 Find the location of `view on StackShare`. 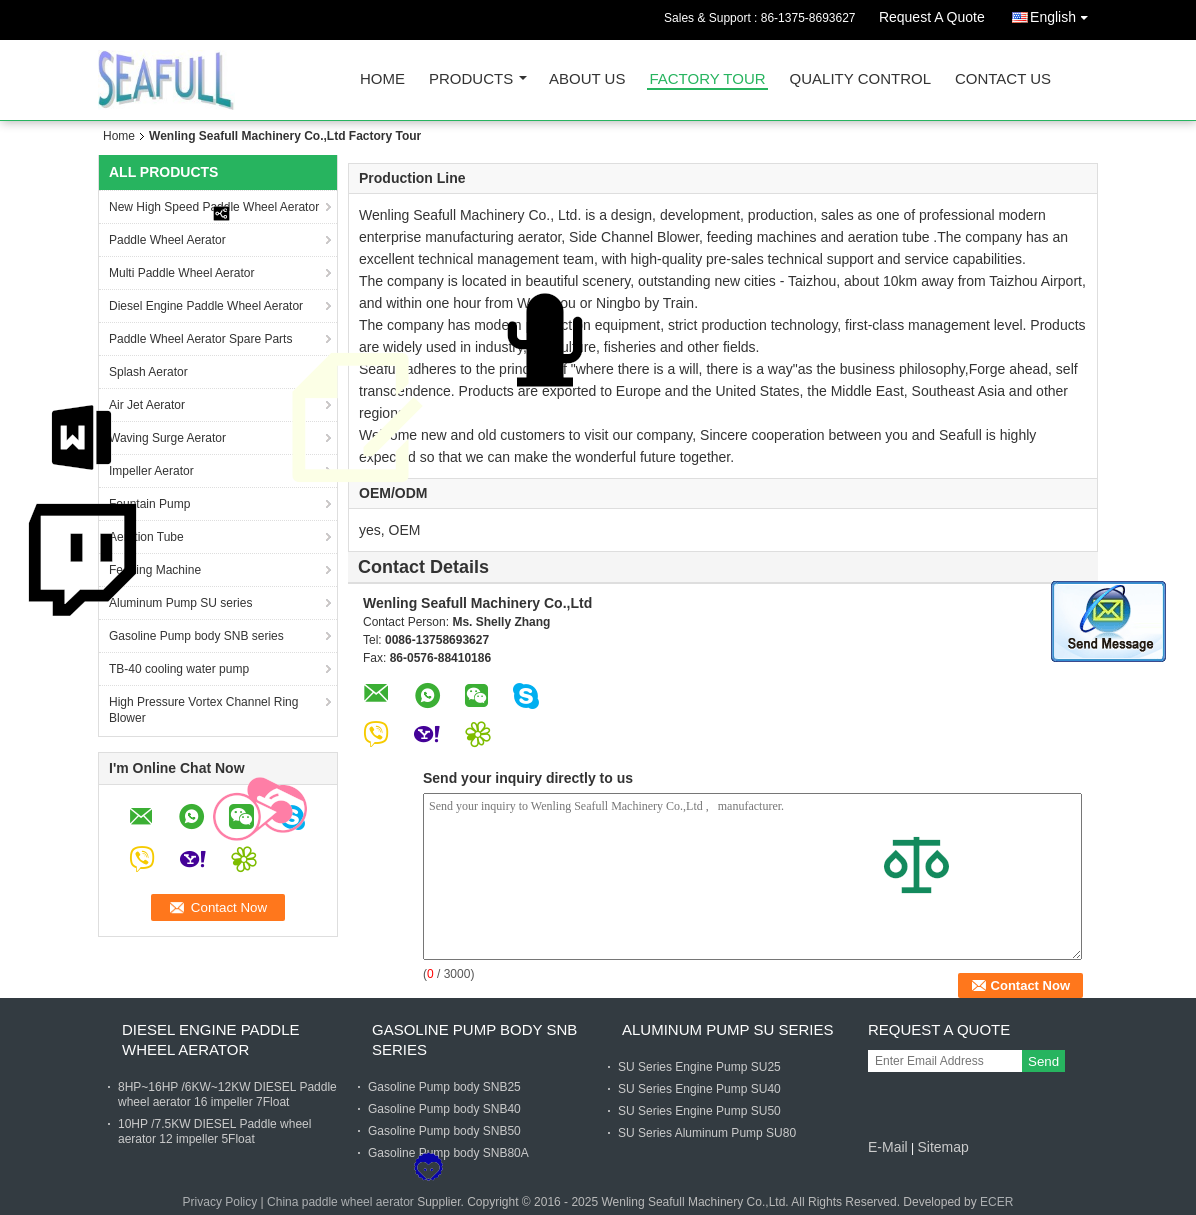

view on StackShare is located at coordinates (221, 213).